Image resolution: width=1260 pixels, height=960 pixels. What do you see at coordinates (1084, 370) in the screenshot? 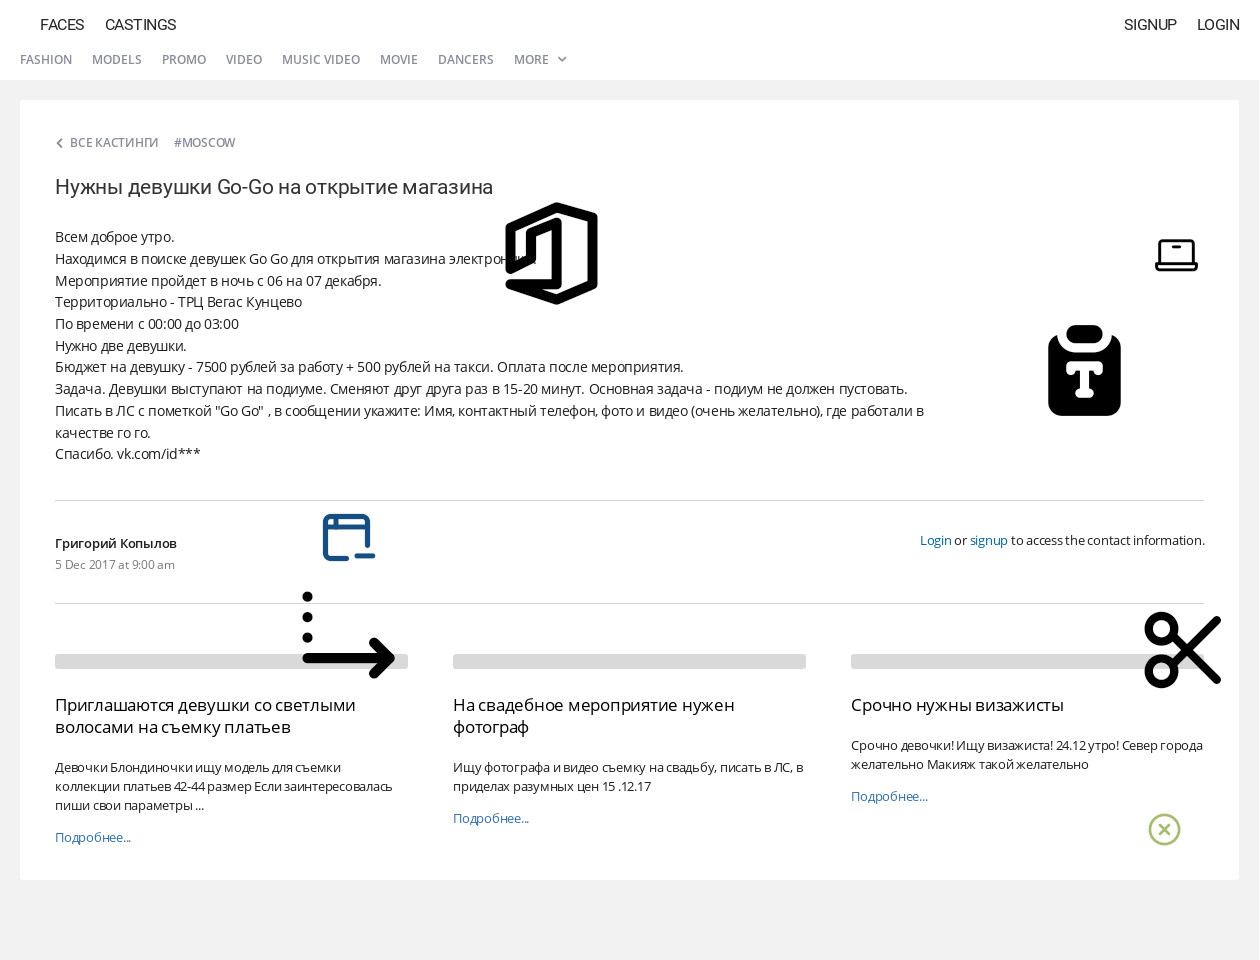
I see `access copied text formatting options` at bounding box center [1084, 370].